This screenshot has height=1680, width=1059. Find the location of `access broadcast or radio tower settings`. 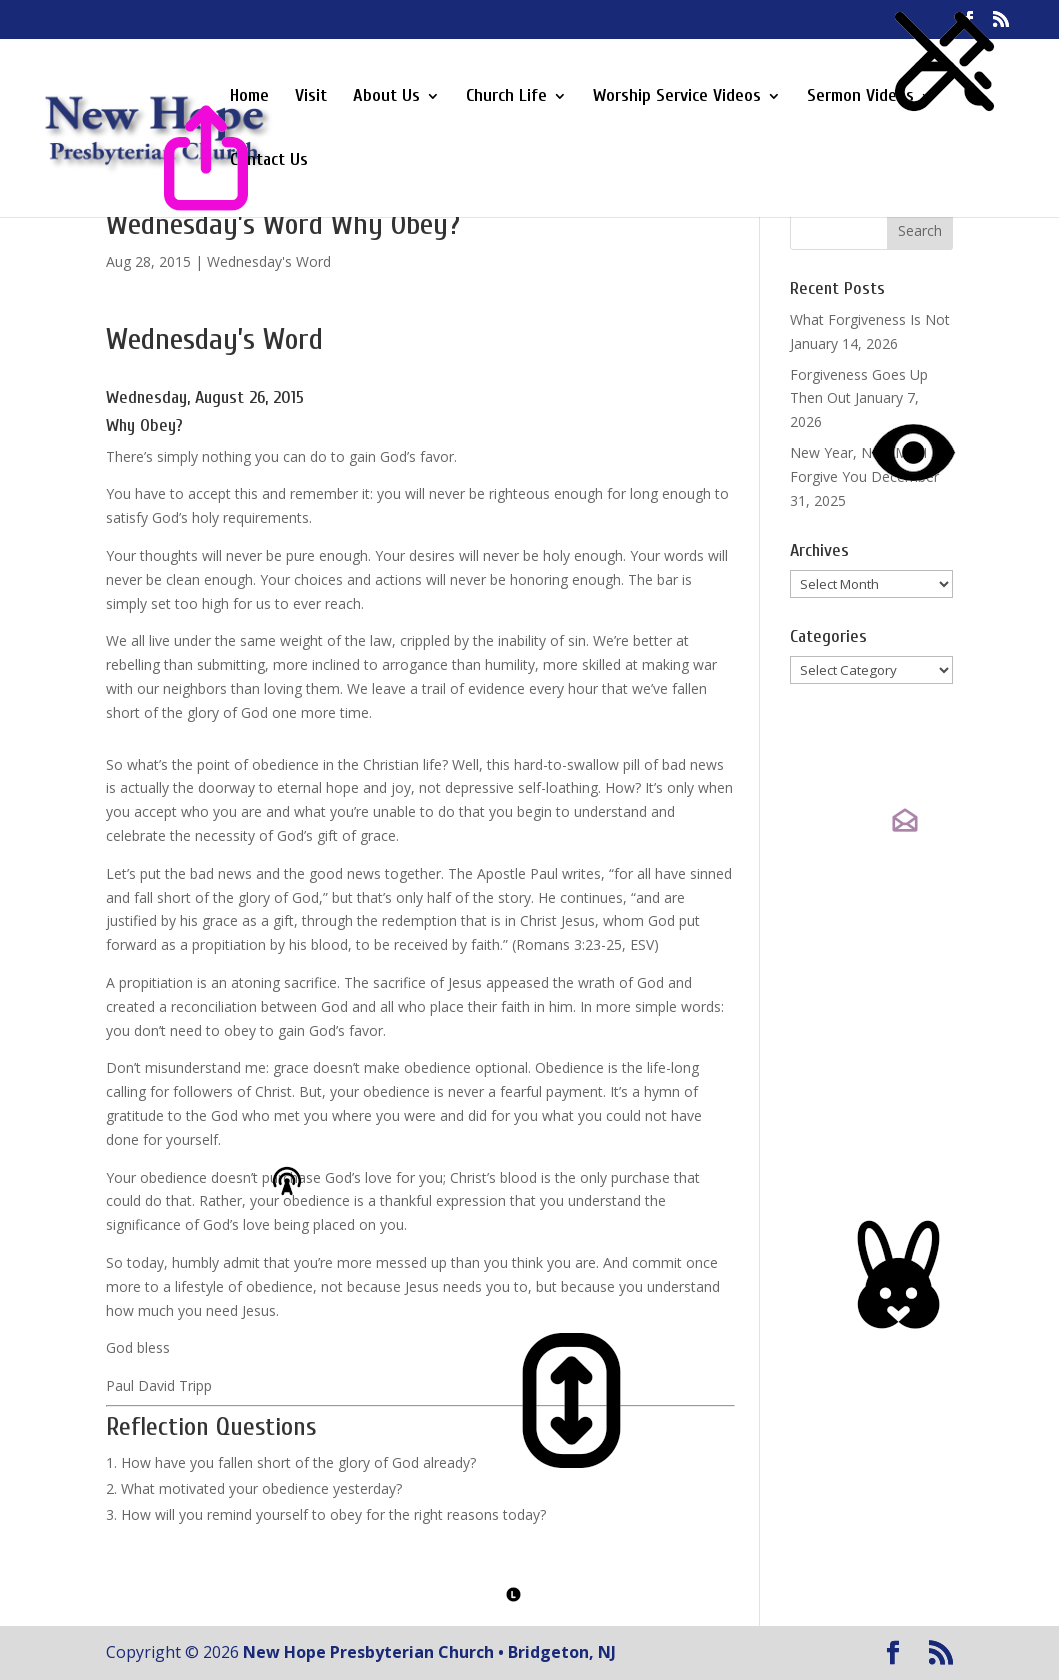

access broadcast or radio tower settings is located at coordinates (287, 1181).